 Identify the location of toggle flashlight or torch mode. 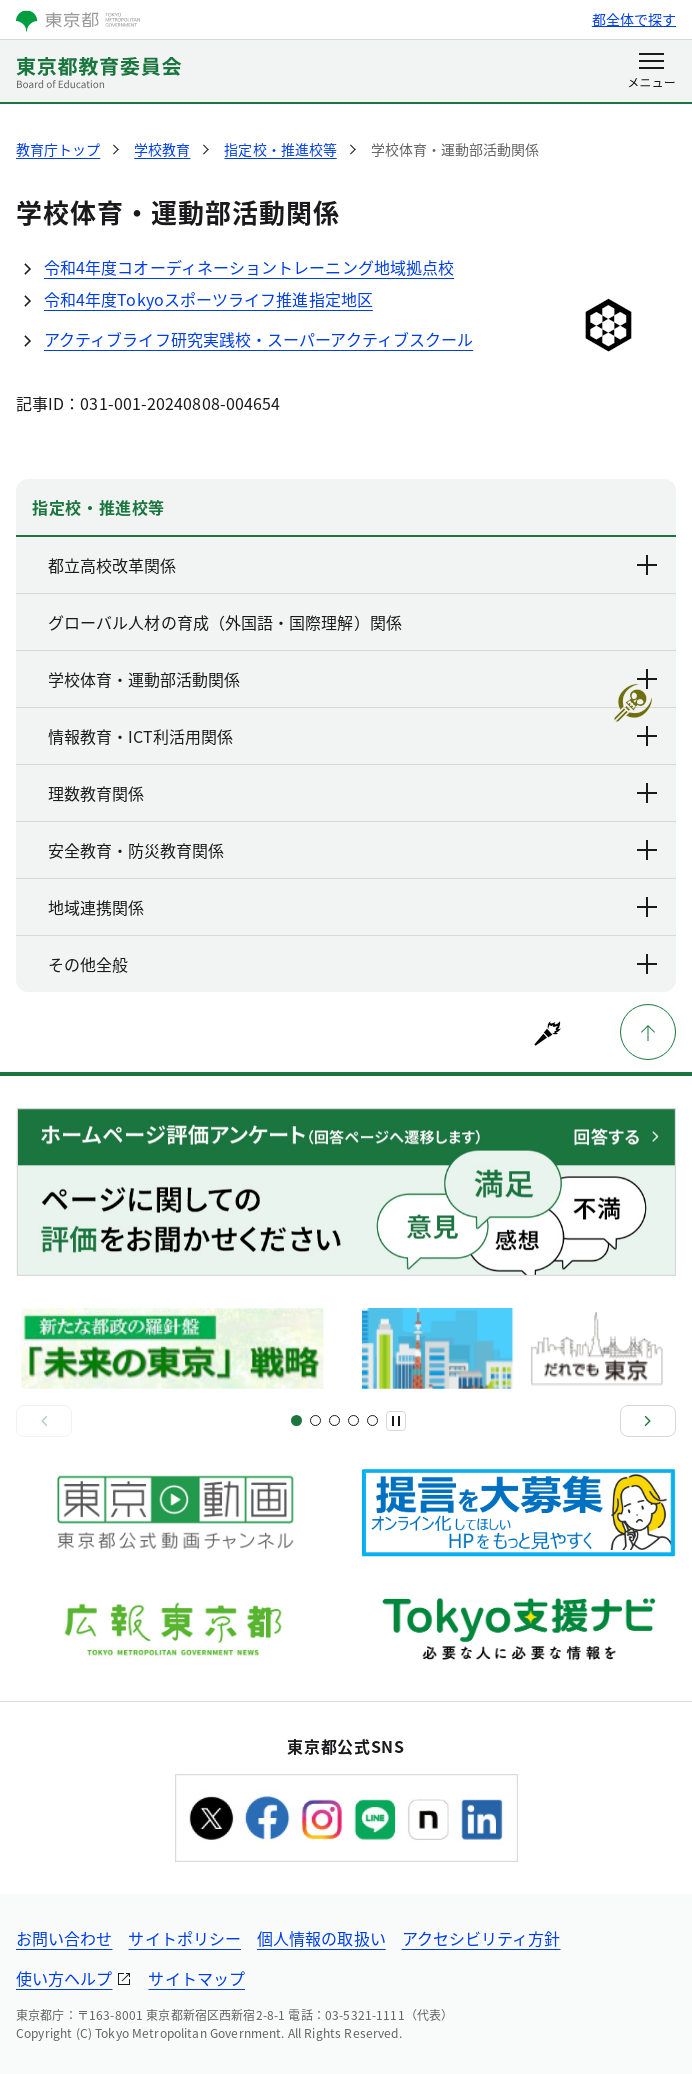
(547, 1032).